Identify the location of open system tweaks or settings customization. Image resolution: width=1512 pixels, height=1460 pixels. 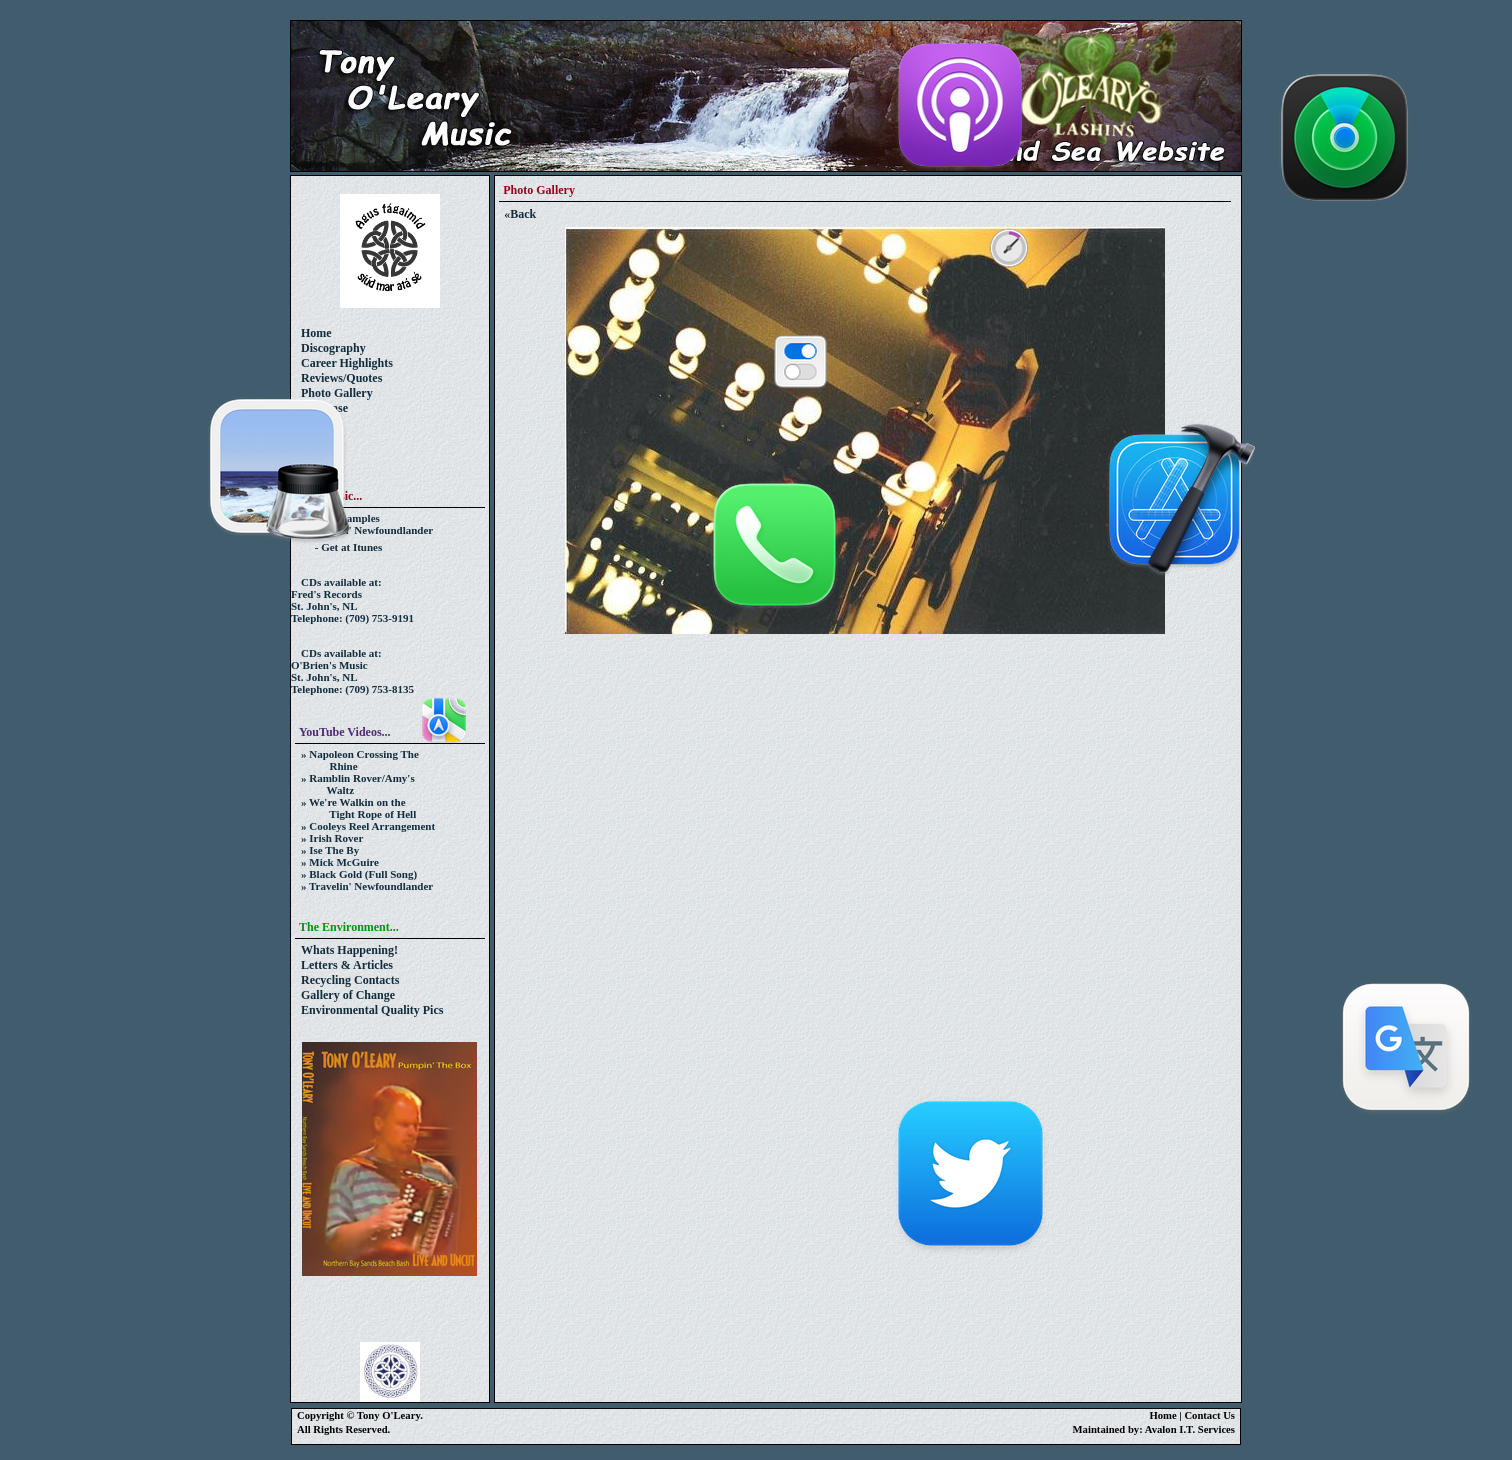
(800, 361).